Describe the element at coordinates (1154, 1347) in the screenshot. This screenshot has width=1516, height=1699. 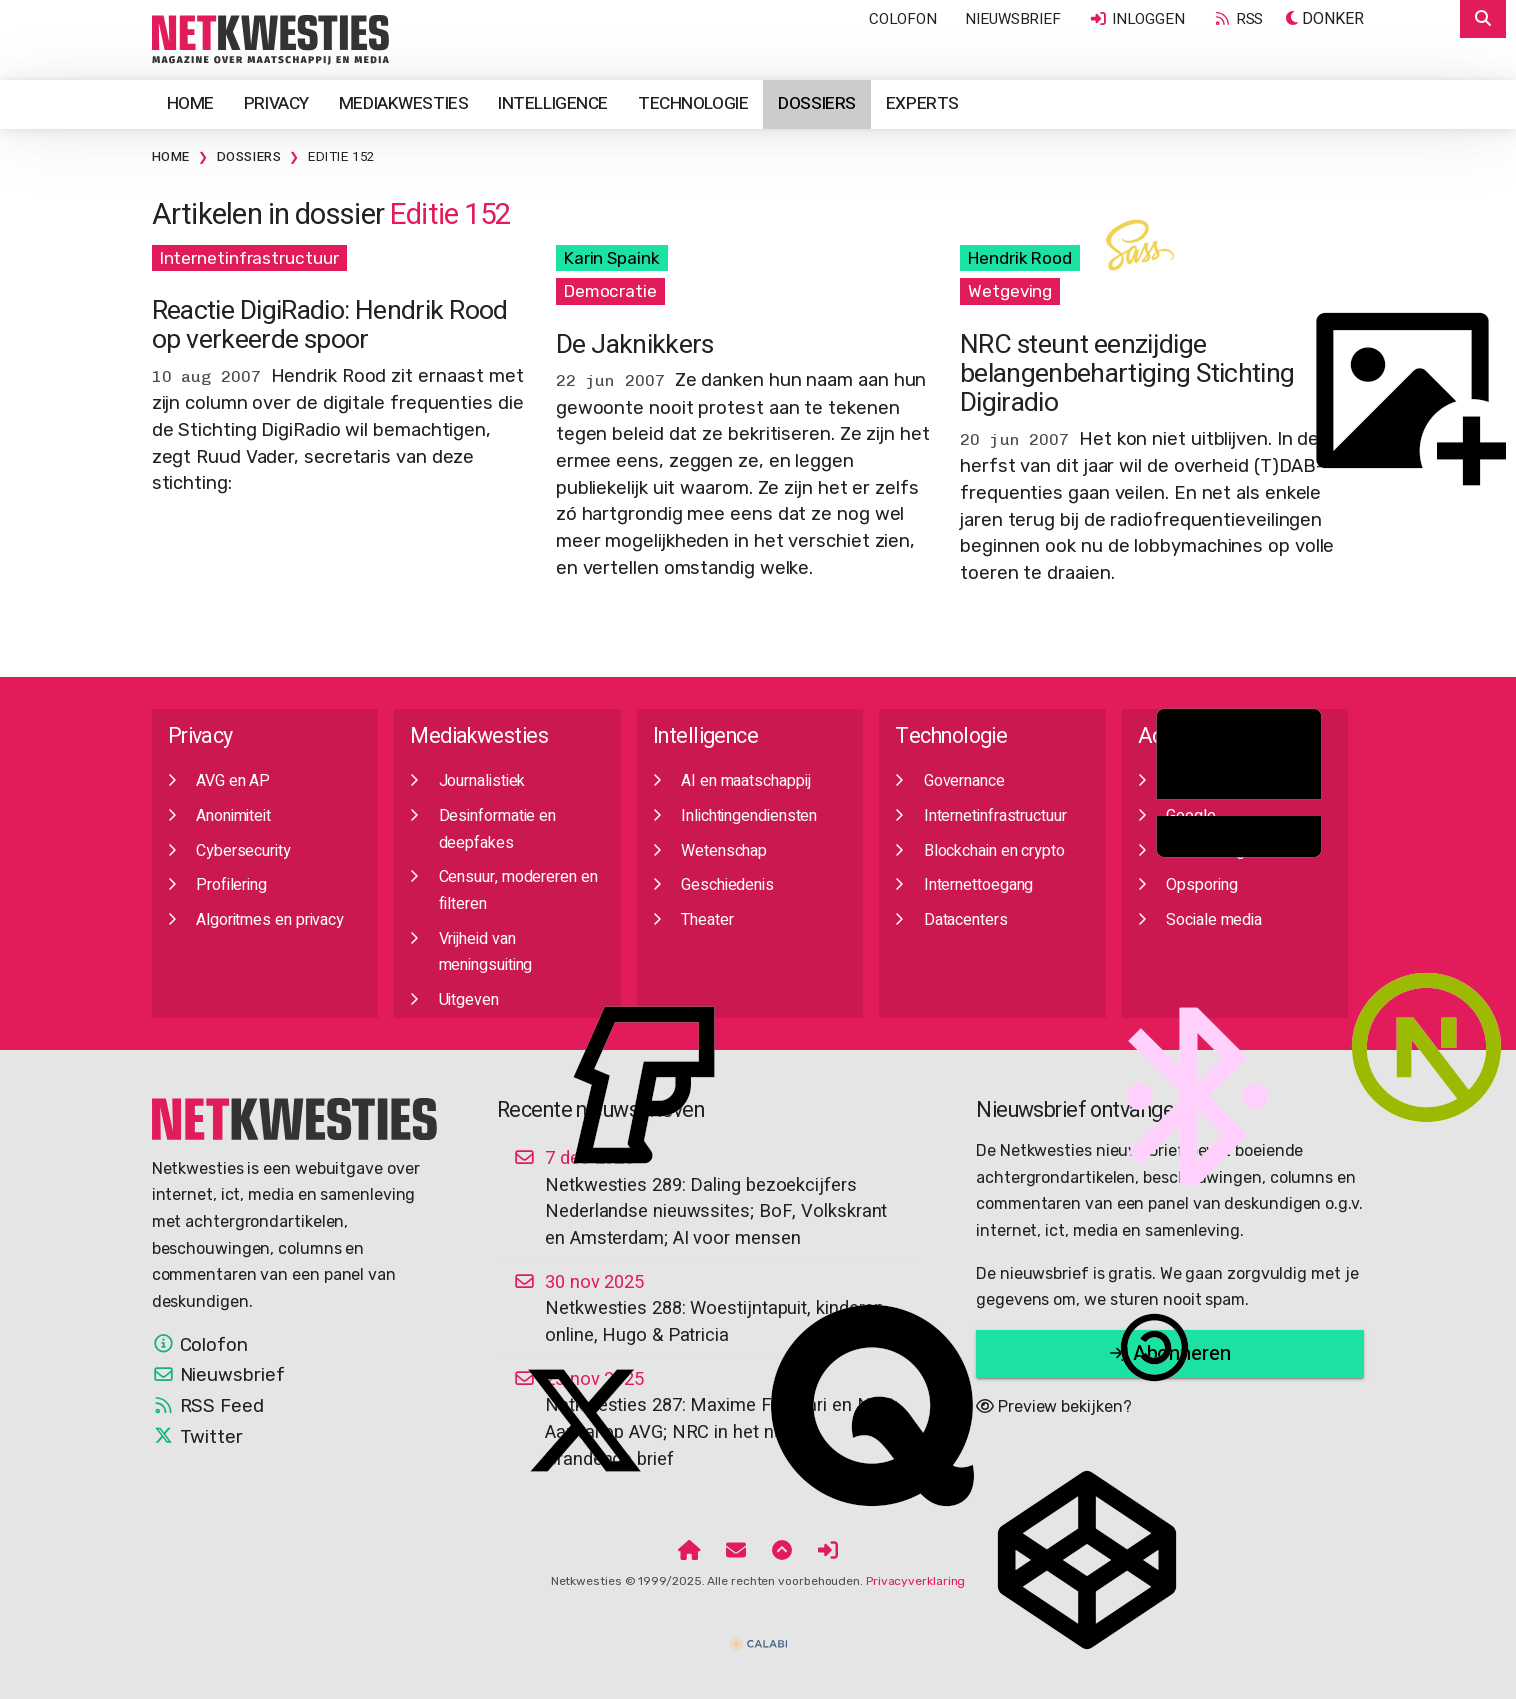
I see `indicates copyleft licensing for content or software` at that location.